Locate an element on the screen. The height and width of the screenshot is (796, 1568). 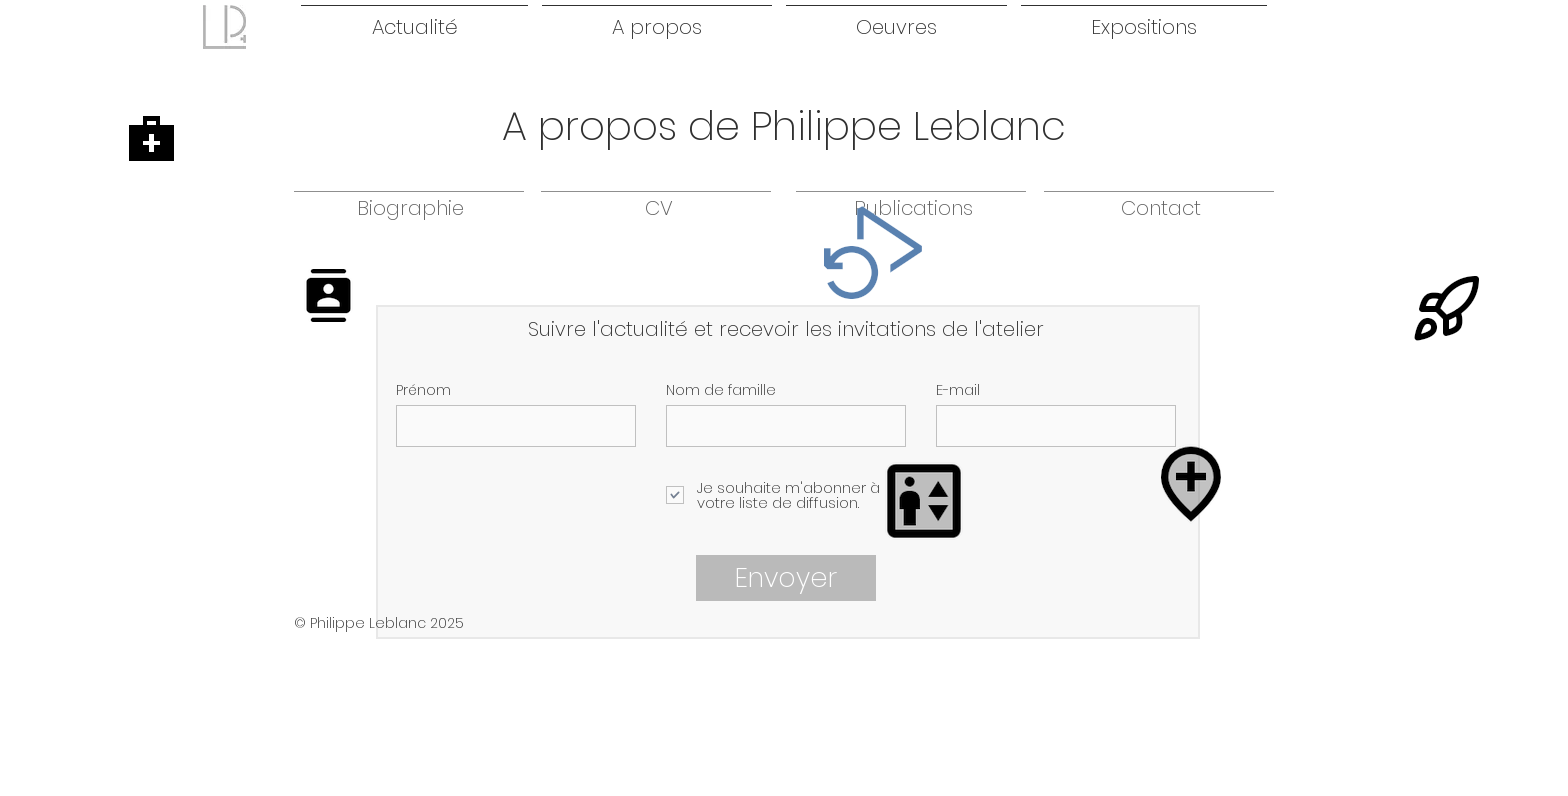
launch or deploy a project is located at coordinates (1446, 309).